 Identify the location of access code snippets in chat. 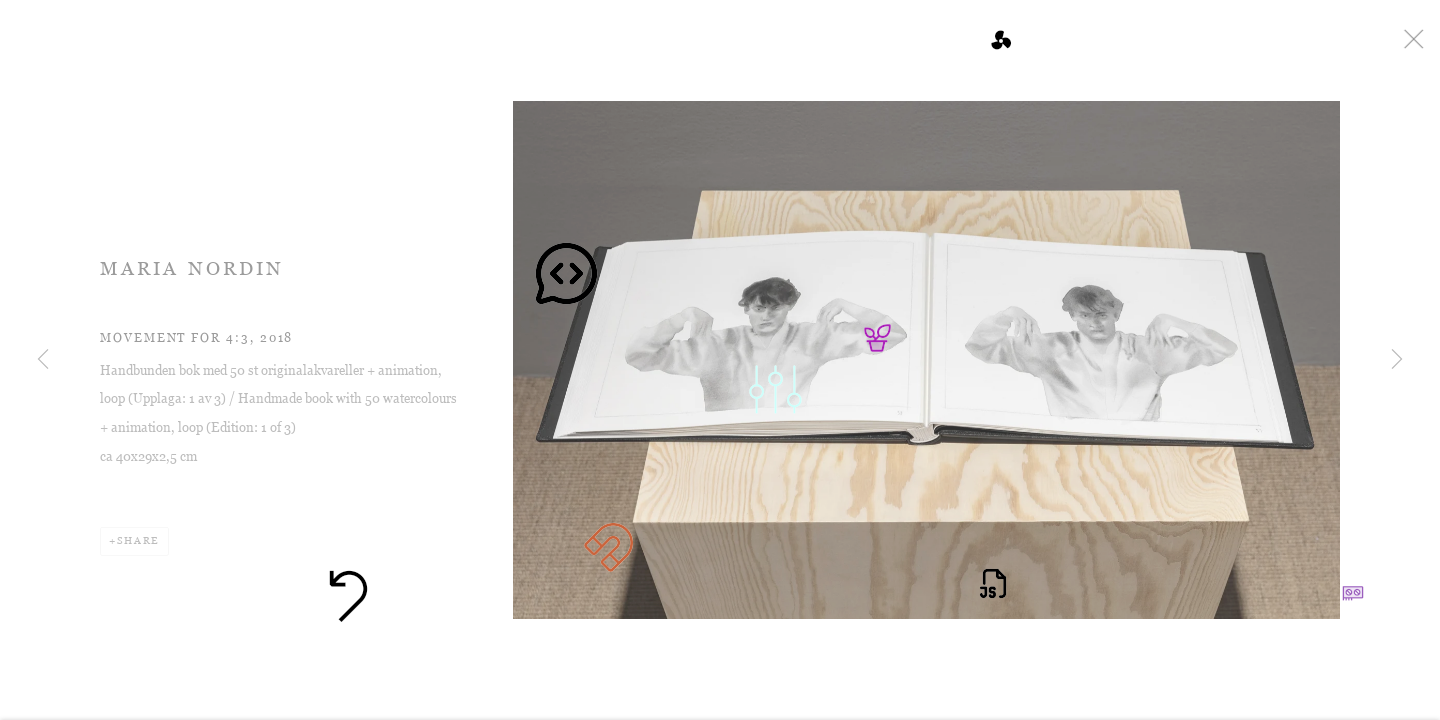
(566, 273).